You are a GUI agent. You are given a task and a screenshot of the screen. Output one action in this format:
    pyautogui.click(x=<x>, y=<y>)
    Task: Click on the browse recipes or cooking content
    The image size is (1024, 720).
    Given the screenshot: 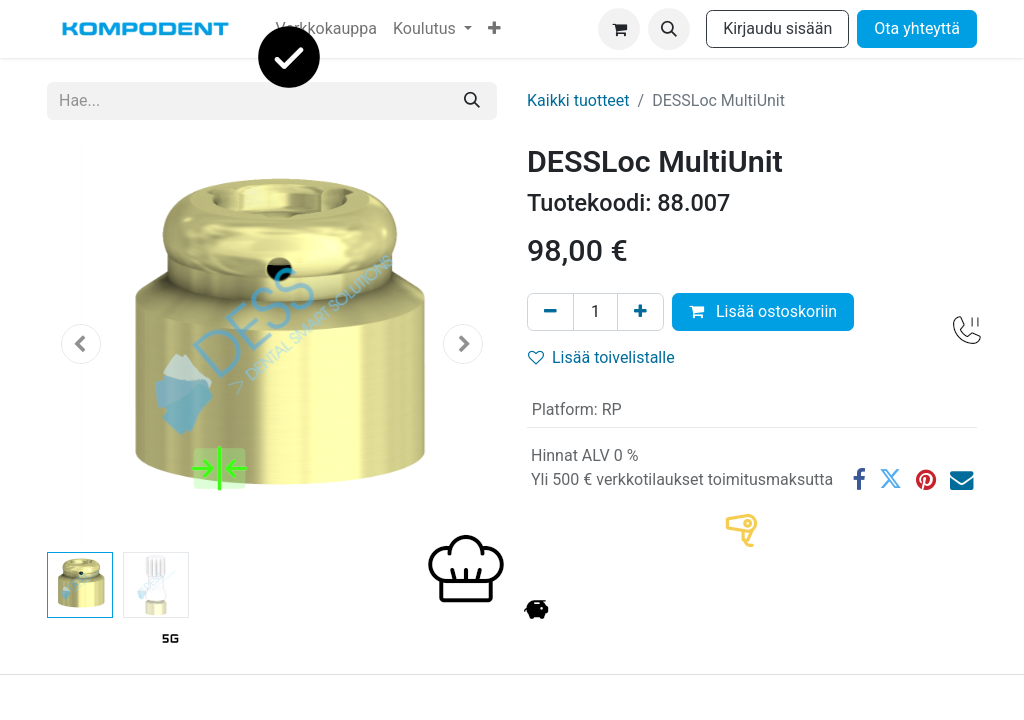 What is the action you would take?
    pyautogui.click(x=466, y=570)
    